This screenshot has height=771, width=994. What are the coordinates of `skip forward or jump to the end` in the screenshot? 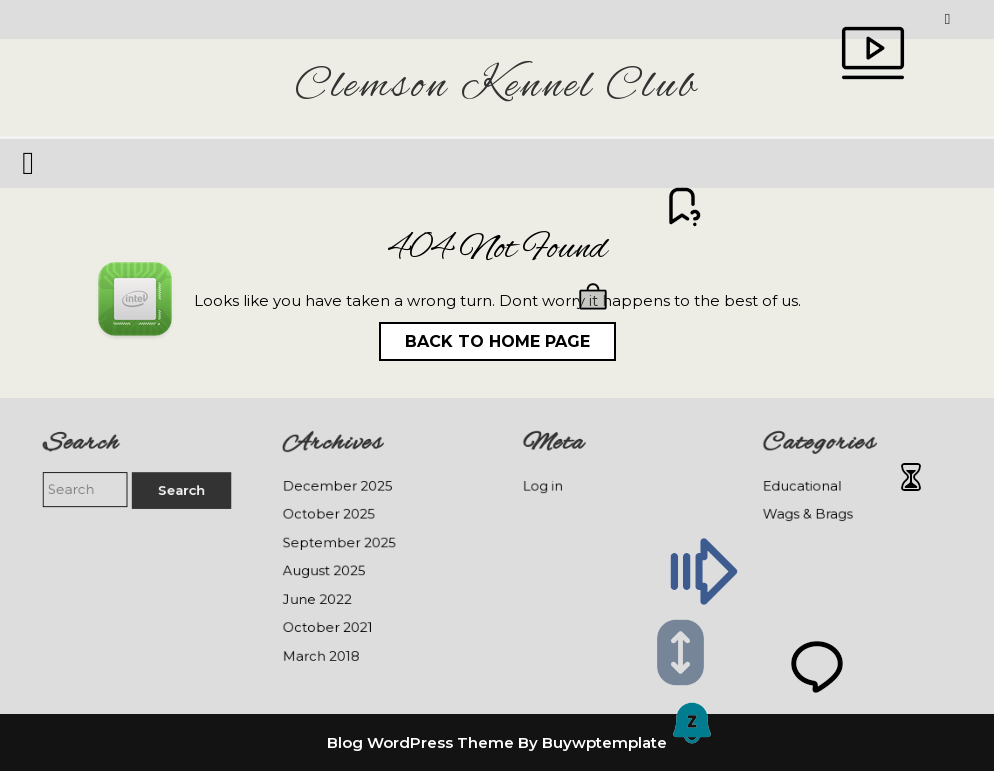 It's located at (701, 571).